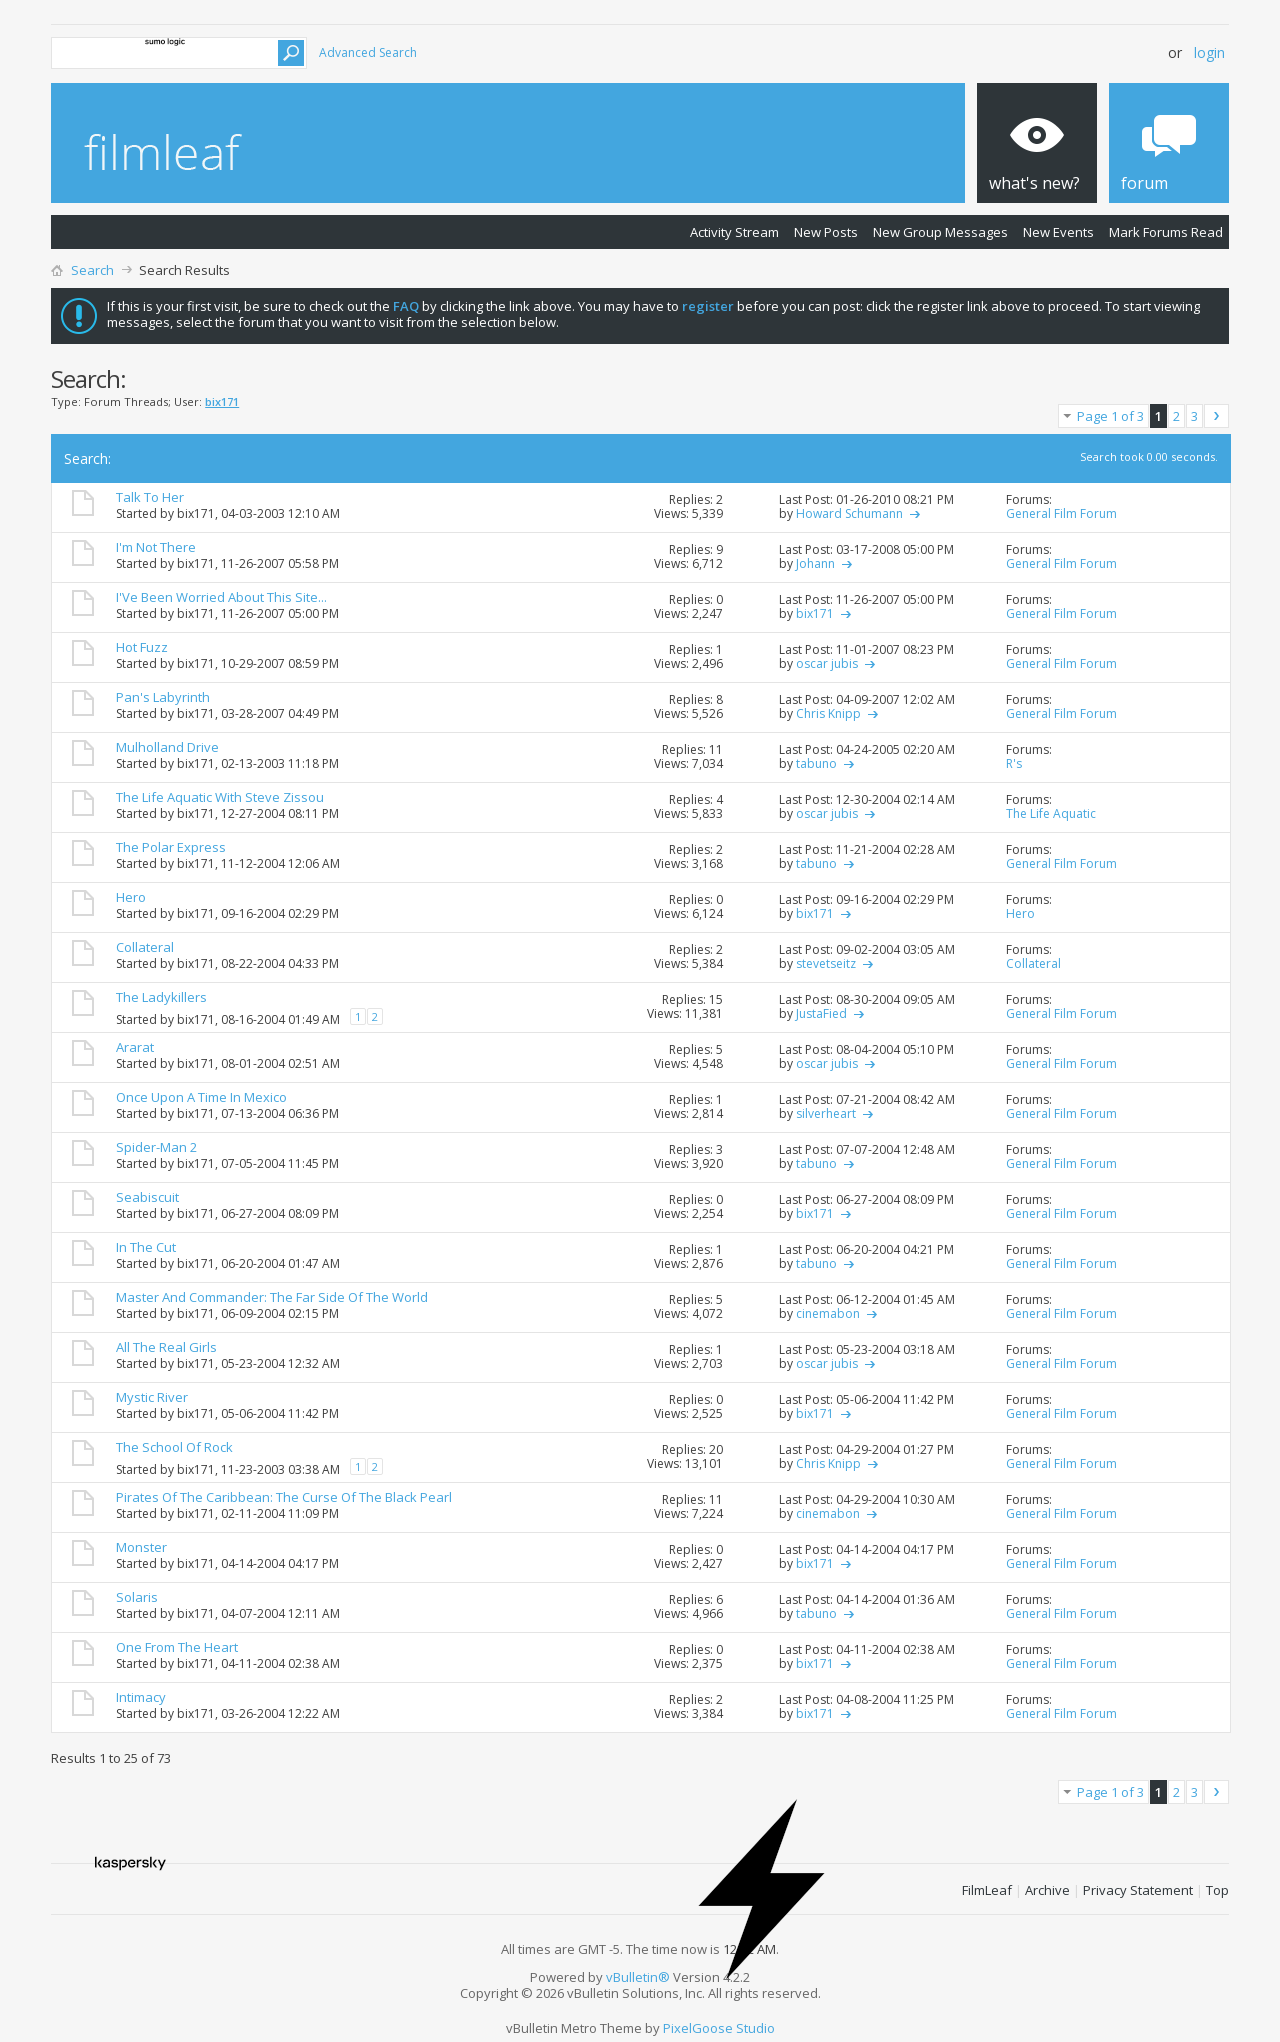 This screenshot has height=2042, width=1280. Describe the element at coordinates (130, 1863) in the screenshot. I see `kaspersky antivirus app` at that location.